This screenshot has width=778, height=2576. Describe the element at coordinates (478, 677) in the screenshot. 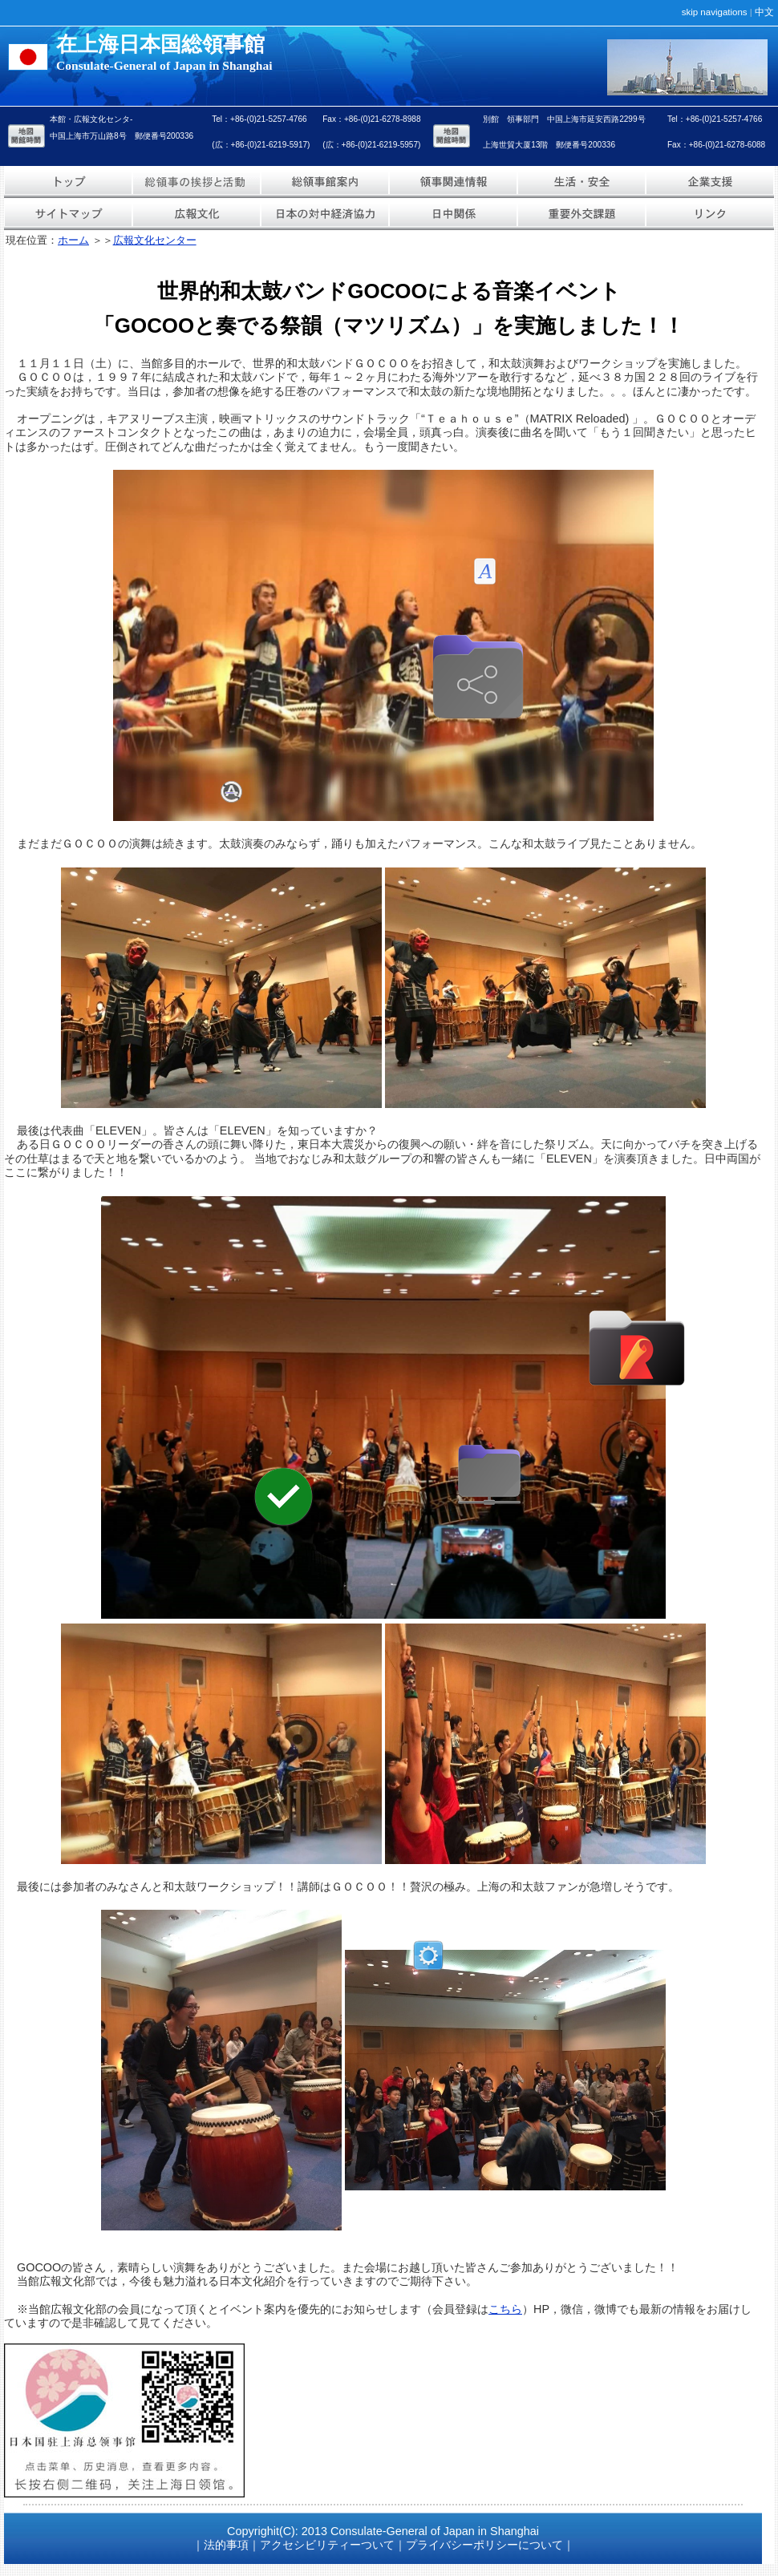

I see `open your public shared folder` at that location.